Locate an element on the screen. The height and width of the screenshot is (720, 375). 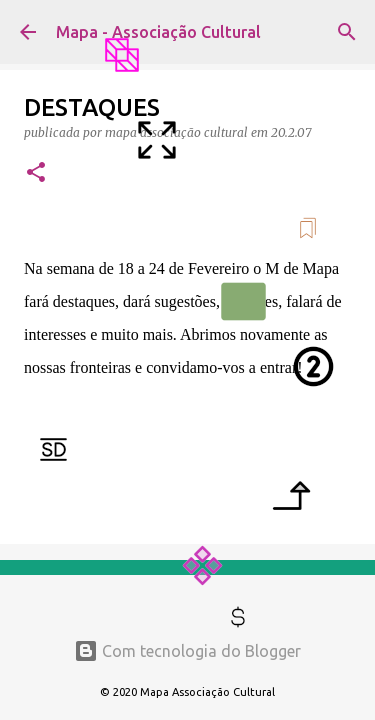
expand to fullscreen mode is located at coordinates (157, 140).